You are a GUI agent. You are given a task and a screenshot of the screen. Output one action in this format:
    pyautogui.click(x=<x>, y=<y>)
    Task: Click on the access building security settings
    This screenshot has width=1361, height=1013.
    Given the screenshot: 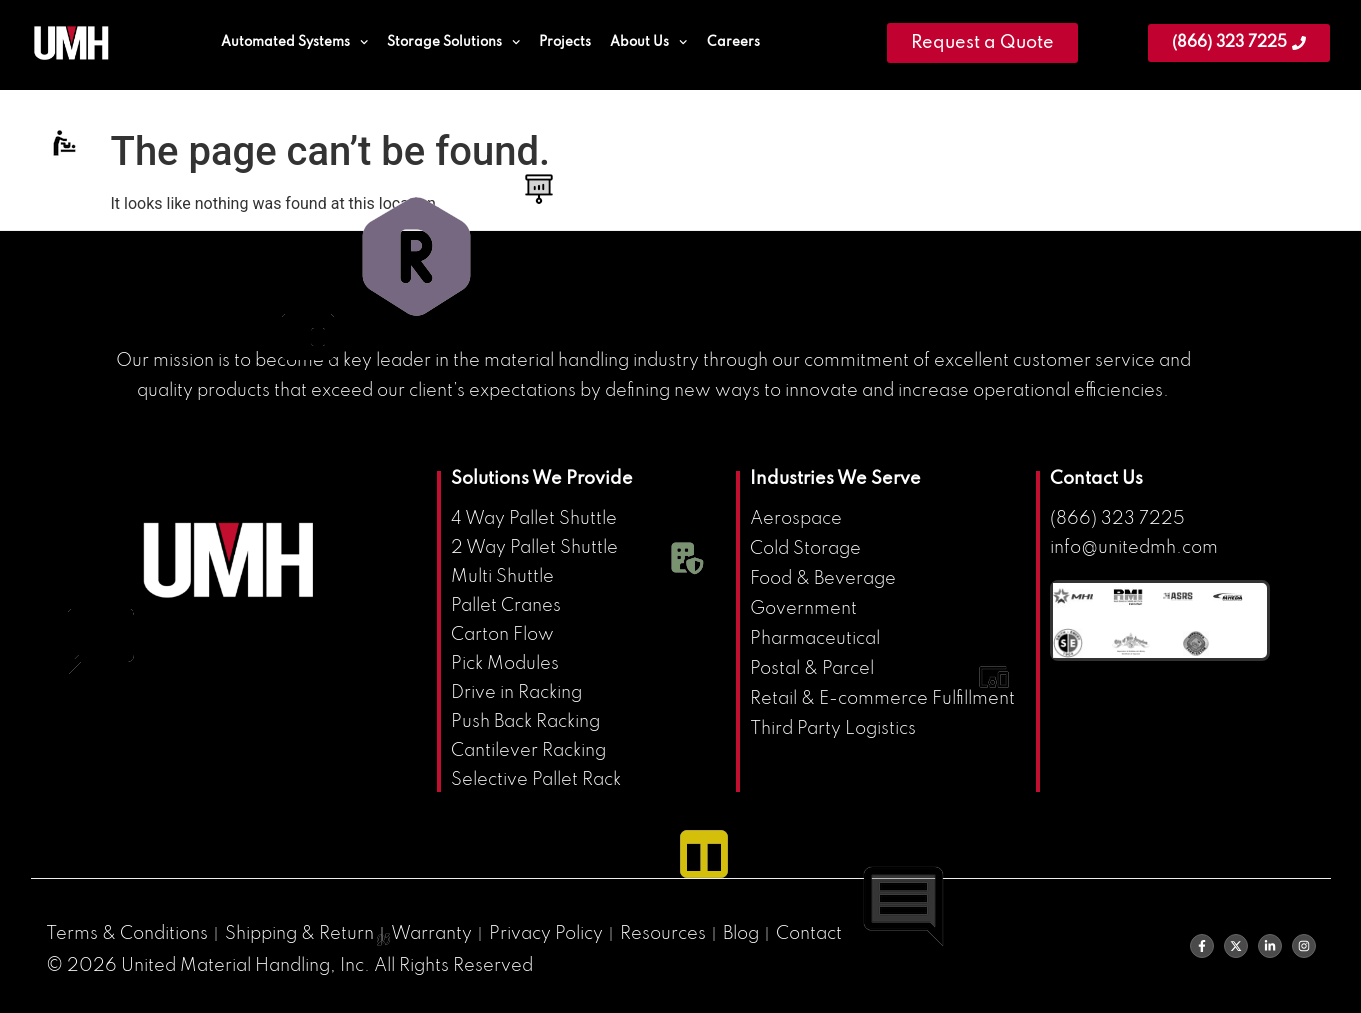 What is the action you would take?
    pyautogui.click(x=686, y=557)
    